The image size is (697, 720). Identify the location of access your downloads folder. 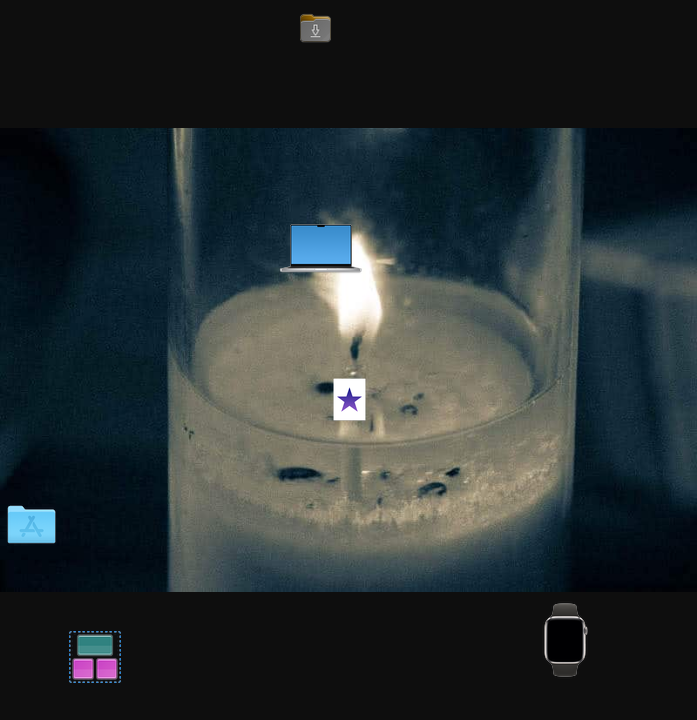
(315, 27).